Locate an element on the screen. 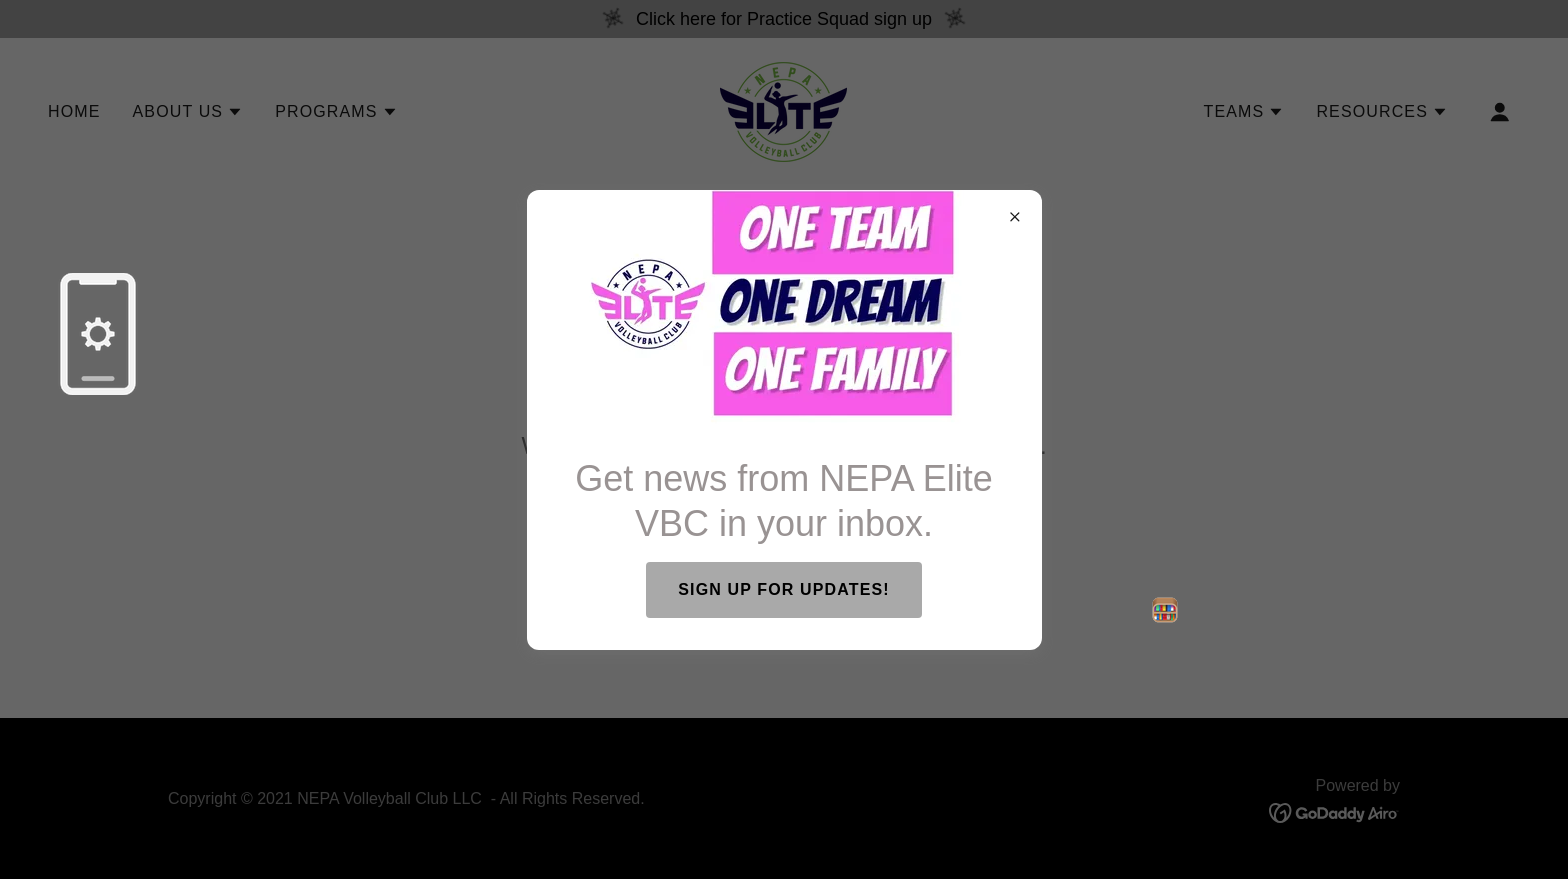  indicates kde connect is running in the system tray is located at coordinates (98, 334).